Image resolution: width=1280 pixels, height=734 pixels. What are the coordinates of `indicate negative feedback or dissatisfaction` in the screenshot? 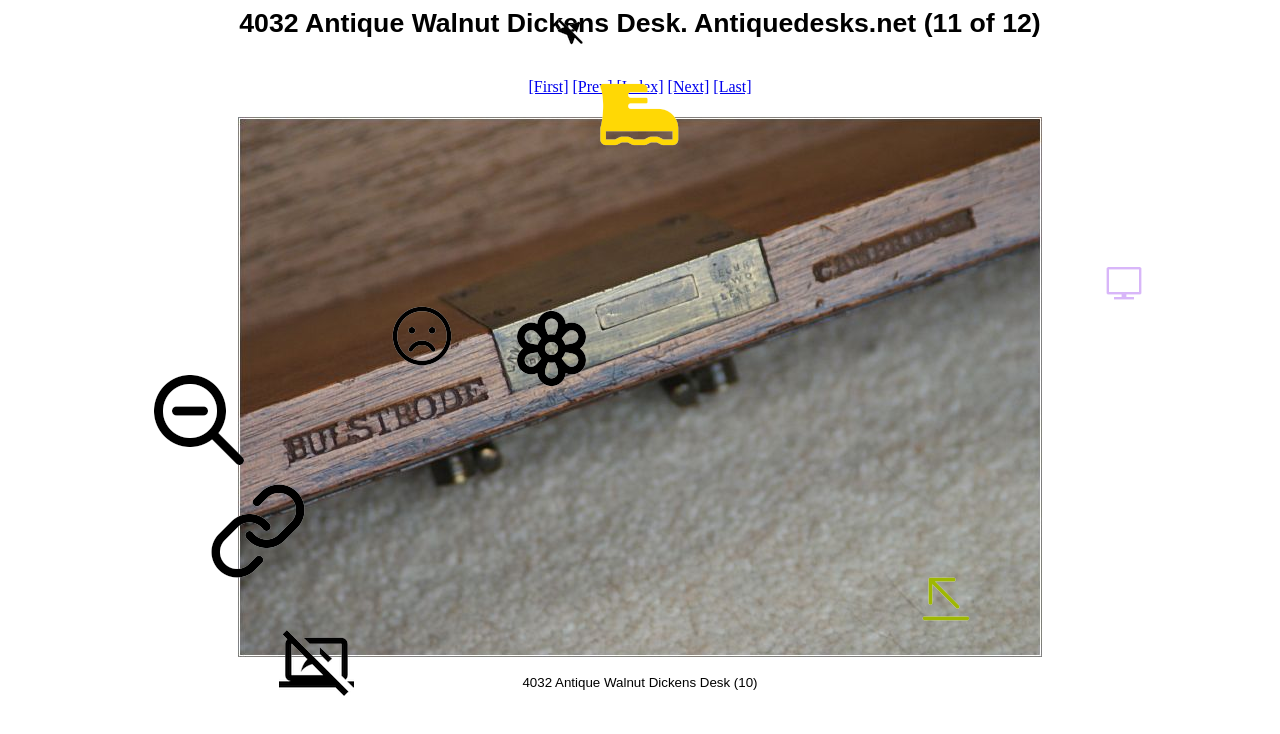 It's located at (422, 336).